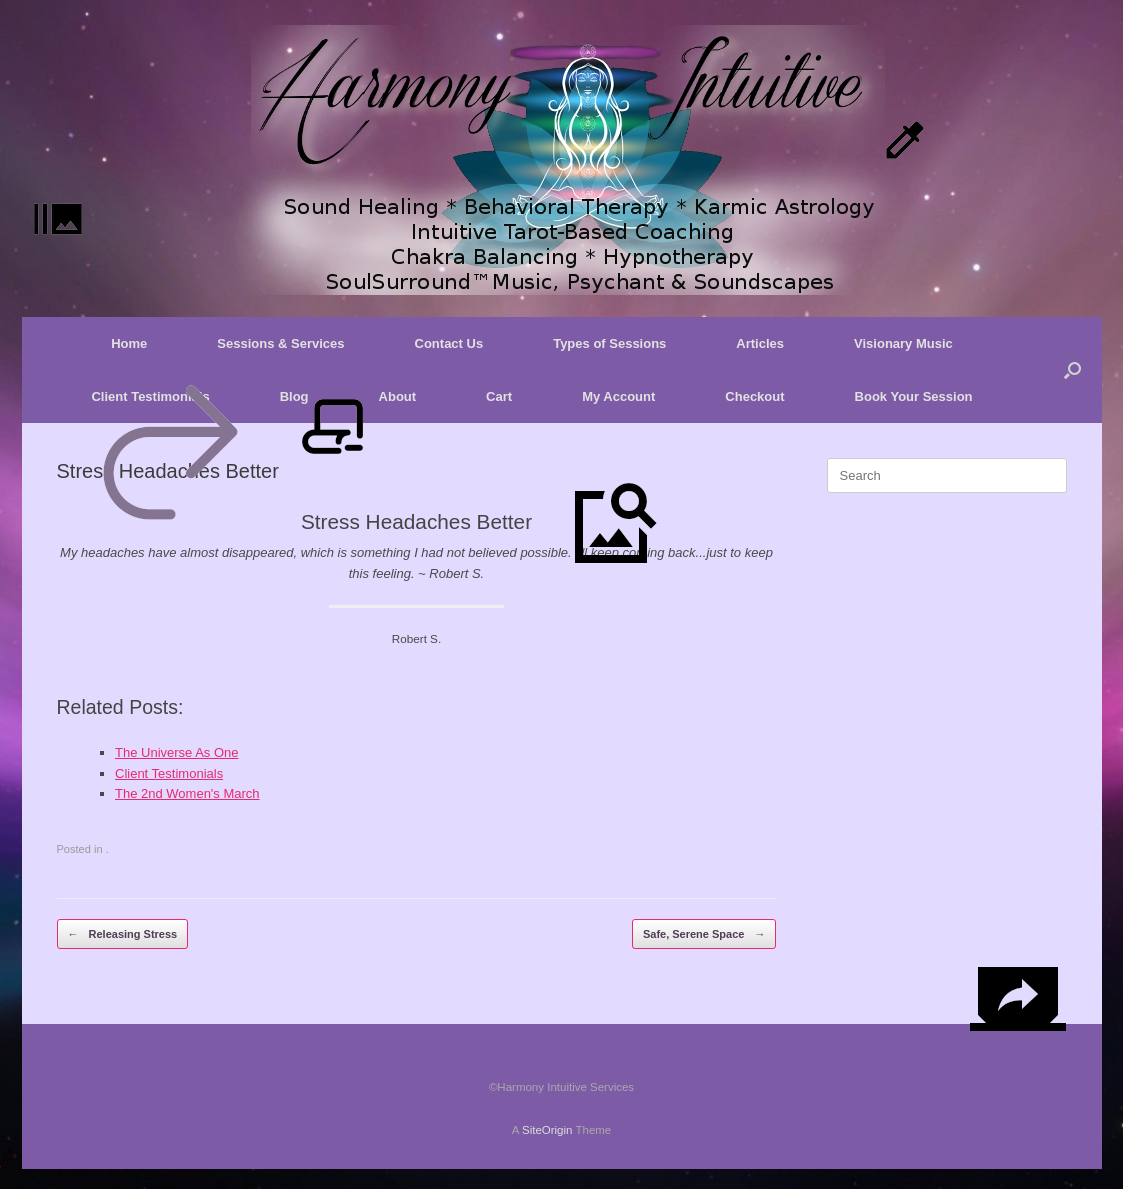 This screenshot has width=1123, height=1189. What do you see at coordinates (1018, 999) in the screenshot?
I see `start sharing your screen` at bounding box center [1018, 999].